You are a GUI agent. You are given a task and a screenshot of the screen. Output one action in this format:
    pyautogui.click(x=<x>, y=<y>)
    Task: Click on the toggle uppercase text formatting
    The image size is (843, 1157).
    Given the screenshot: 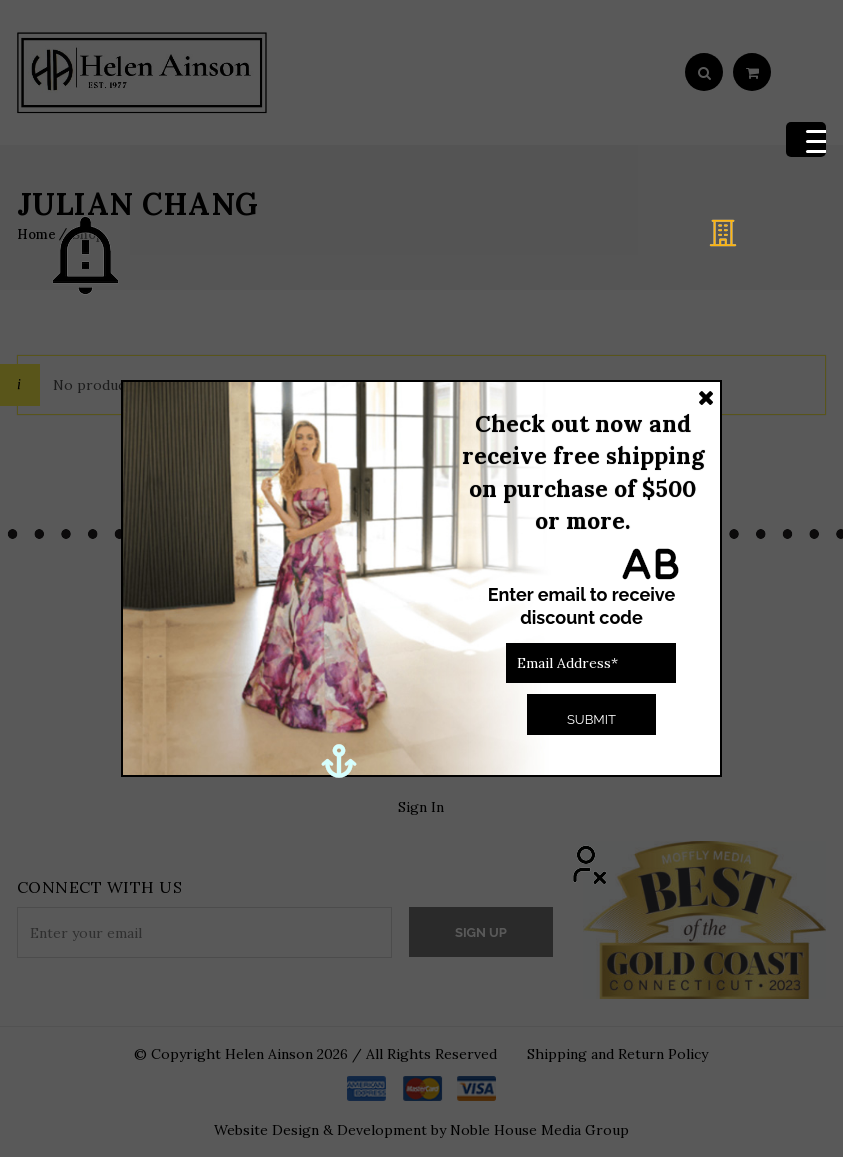 What is the action you would take?
    pyautogui.click(x=650, y=566)
    